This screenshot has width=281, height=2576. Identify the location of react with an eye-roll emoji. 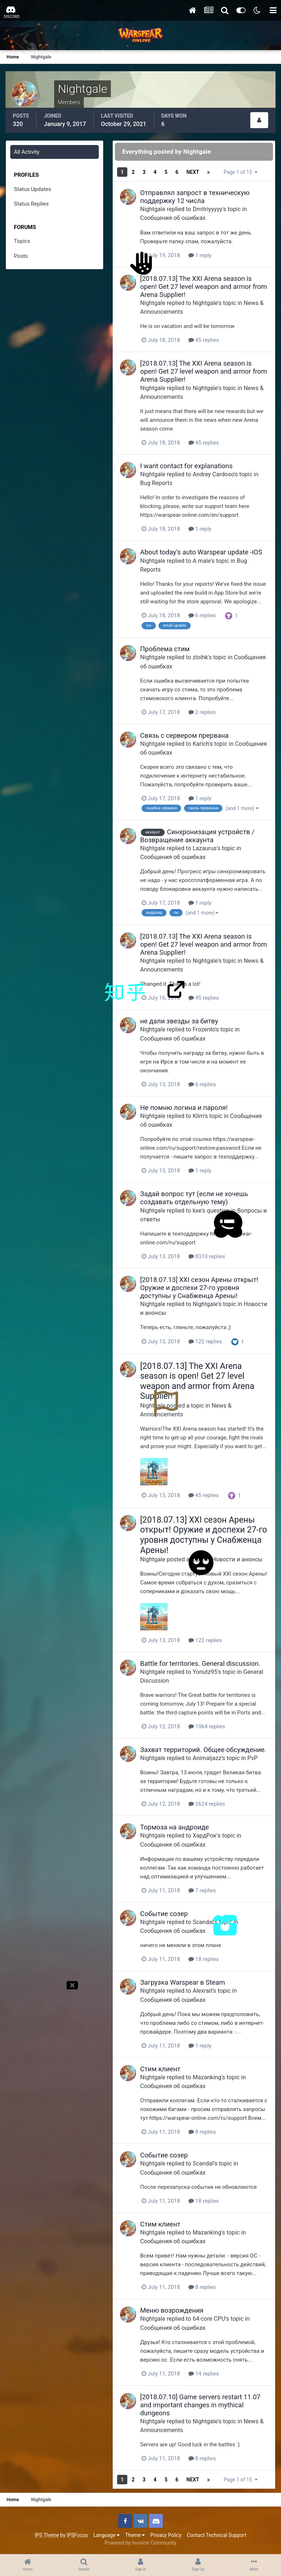
(201, 1562).